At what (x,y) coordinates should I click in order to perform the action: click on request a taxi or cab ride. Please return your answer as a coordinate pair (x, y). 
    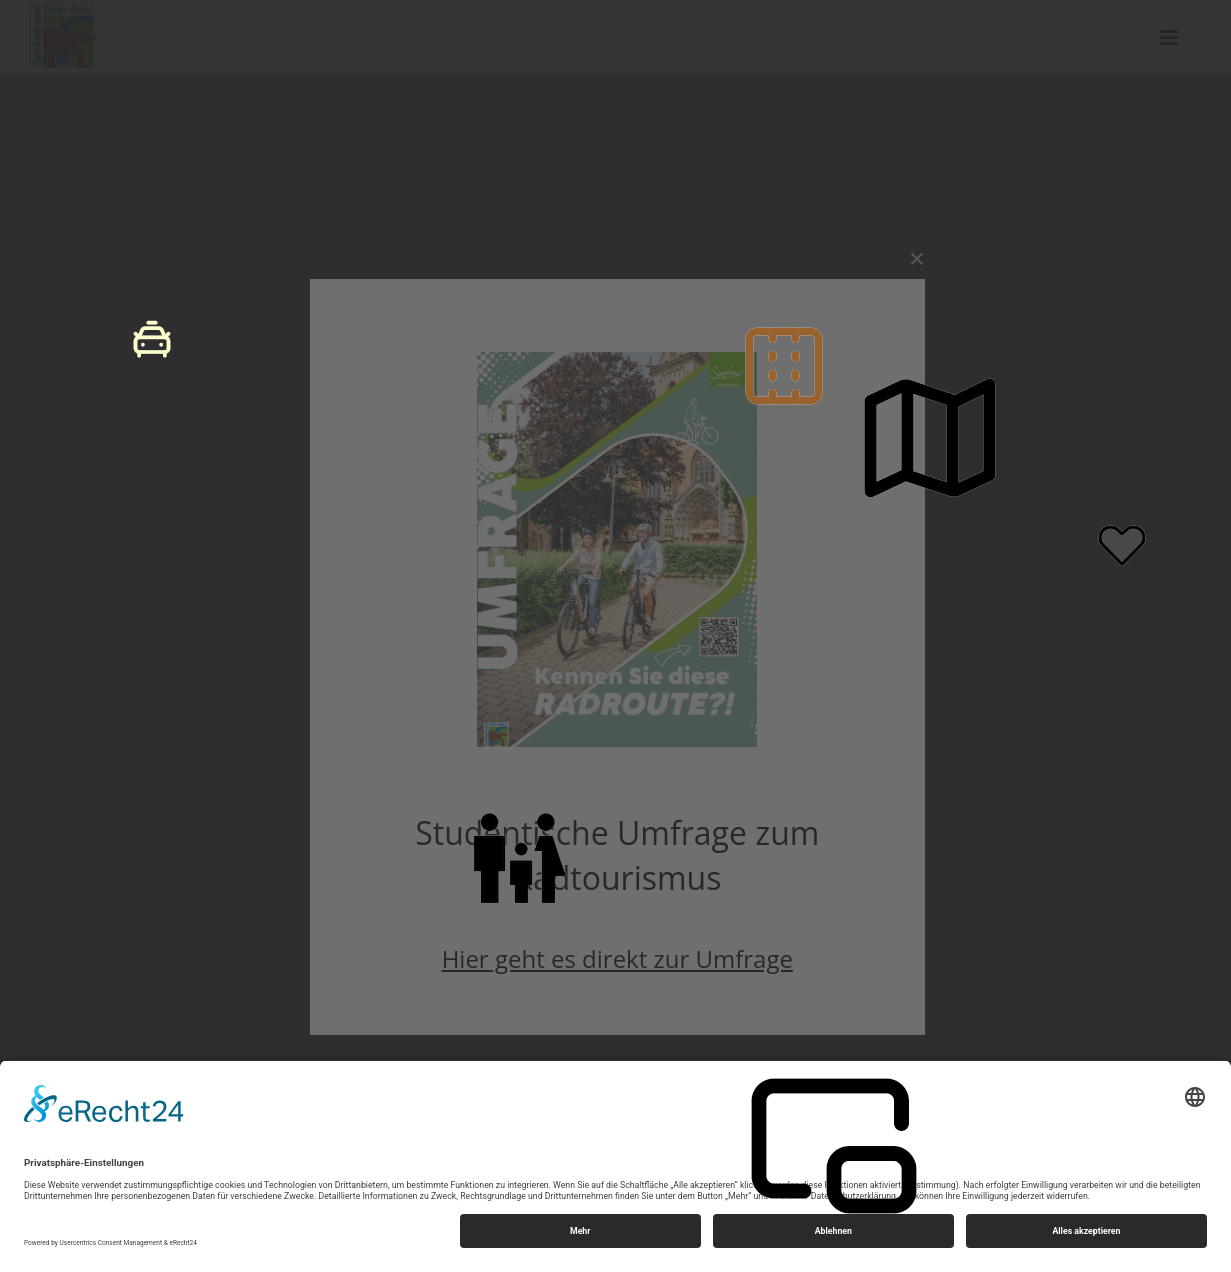
    Looking at the image, I should click on (152, 341).